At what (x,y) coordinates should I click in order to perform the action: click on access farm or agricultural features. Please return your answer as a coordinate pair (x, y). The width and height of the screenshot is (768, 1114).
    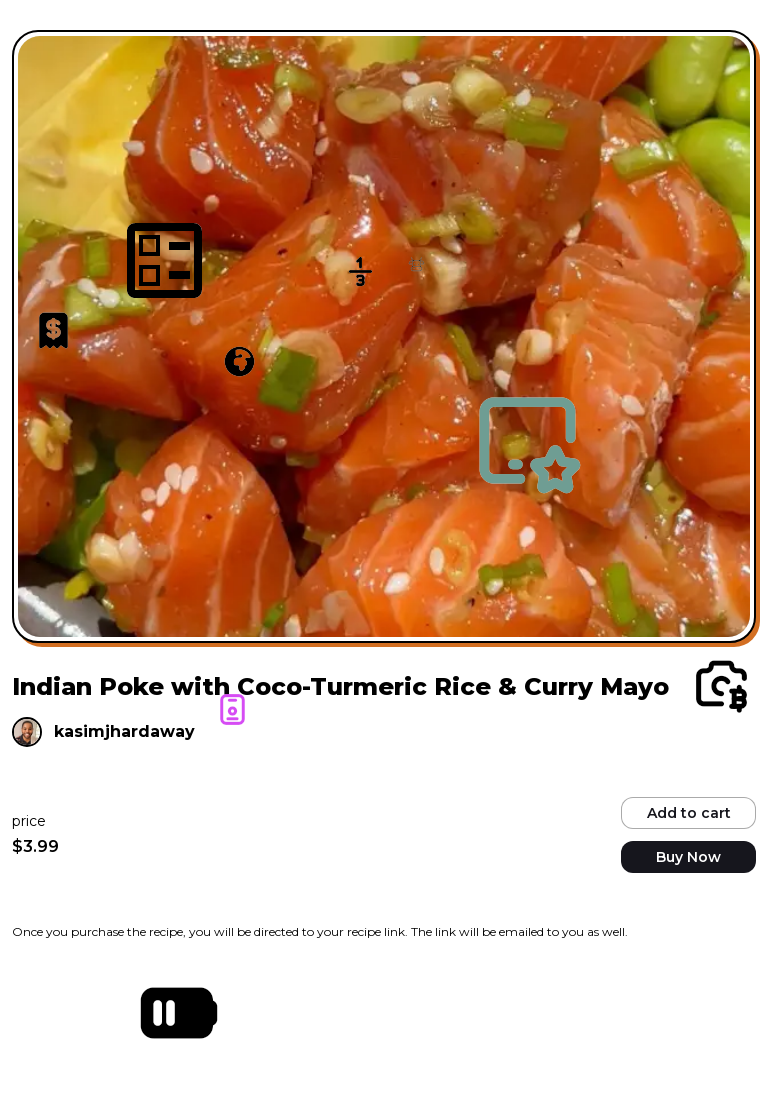
    Looking at the image, I should click on (416, 264).